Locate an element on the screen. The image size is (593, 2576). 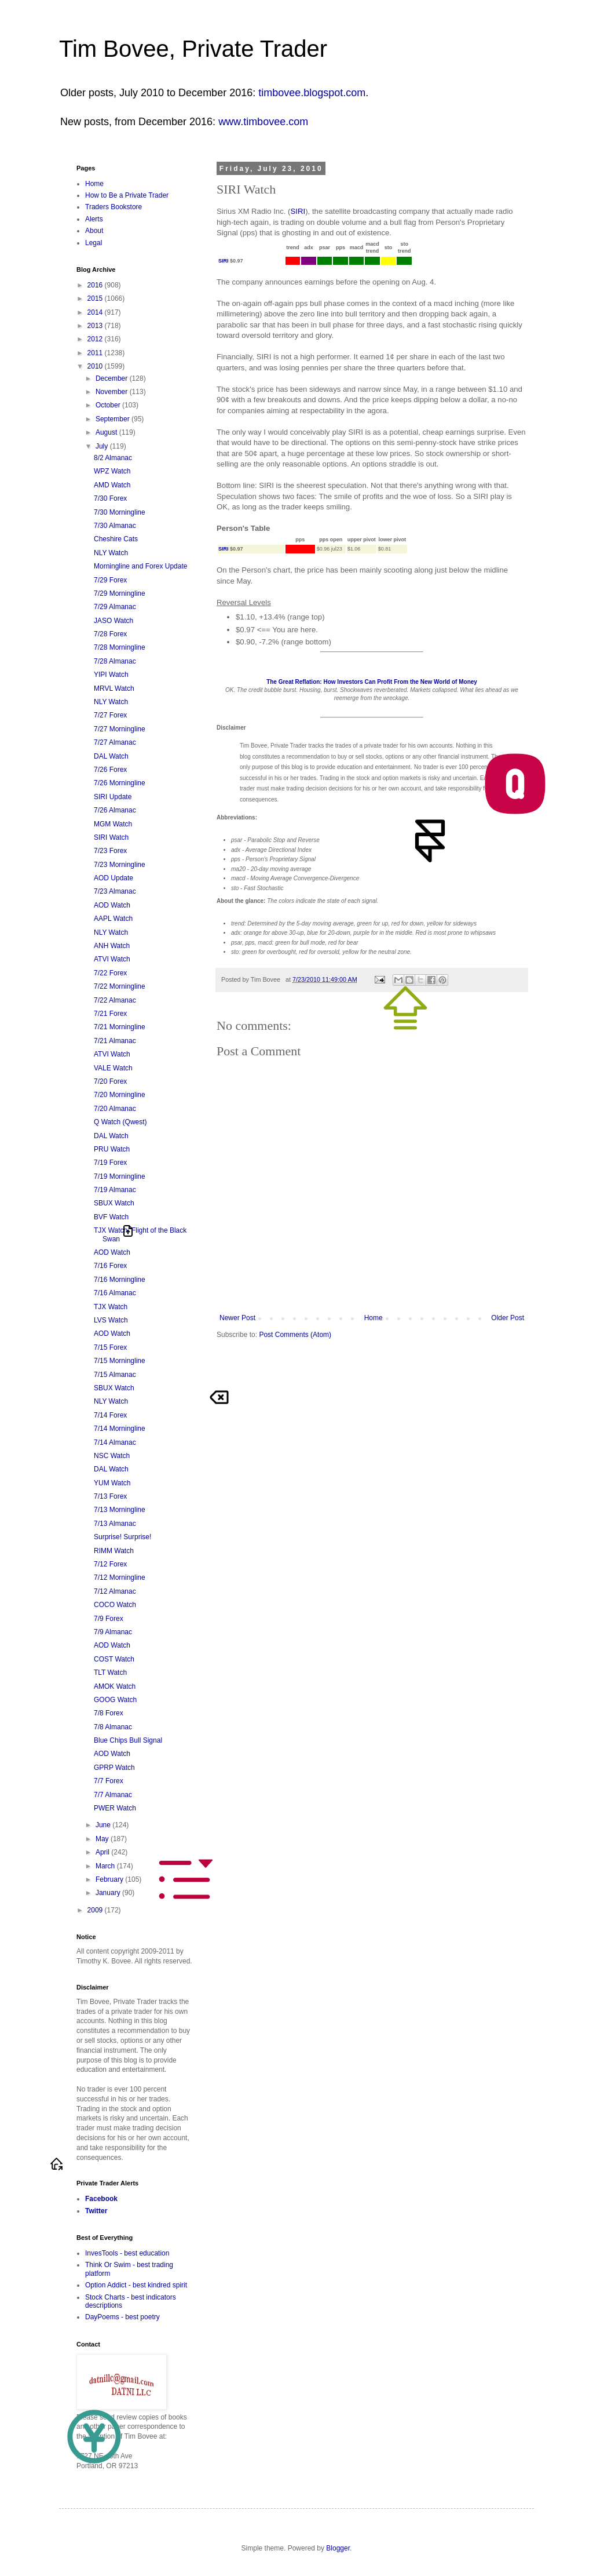
share a home or property listing is located at coordinates (56, 2163).